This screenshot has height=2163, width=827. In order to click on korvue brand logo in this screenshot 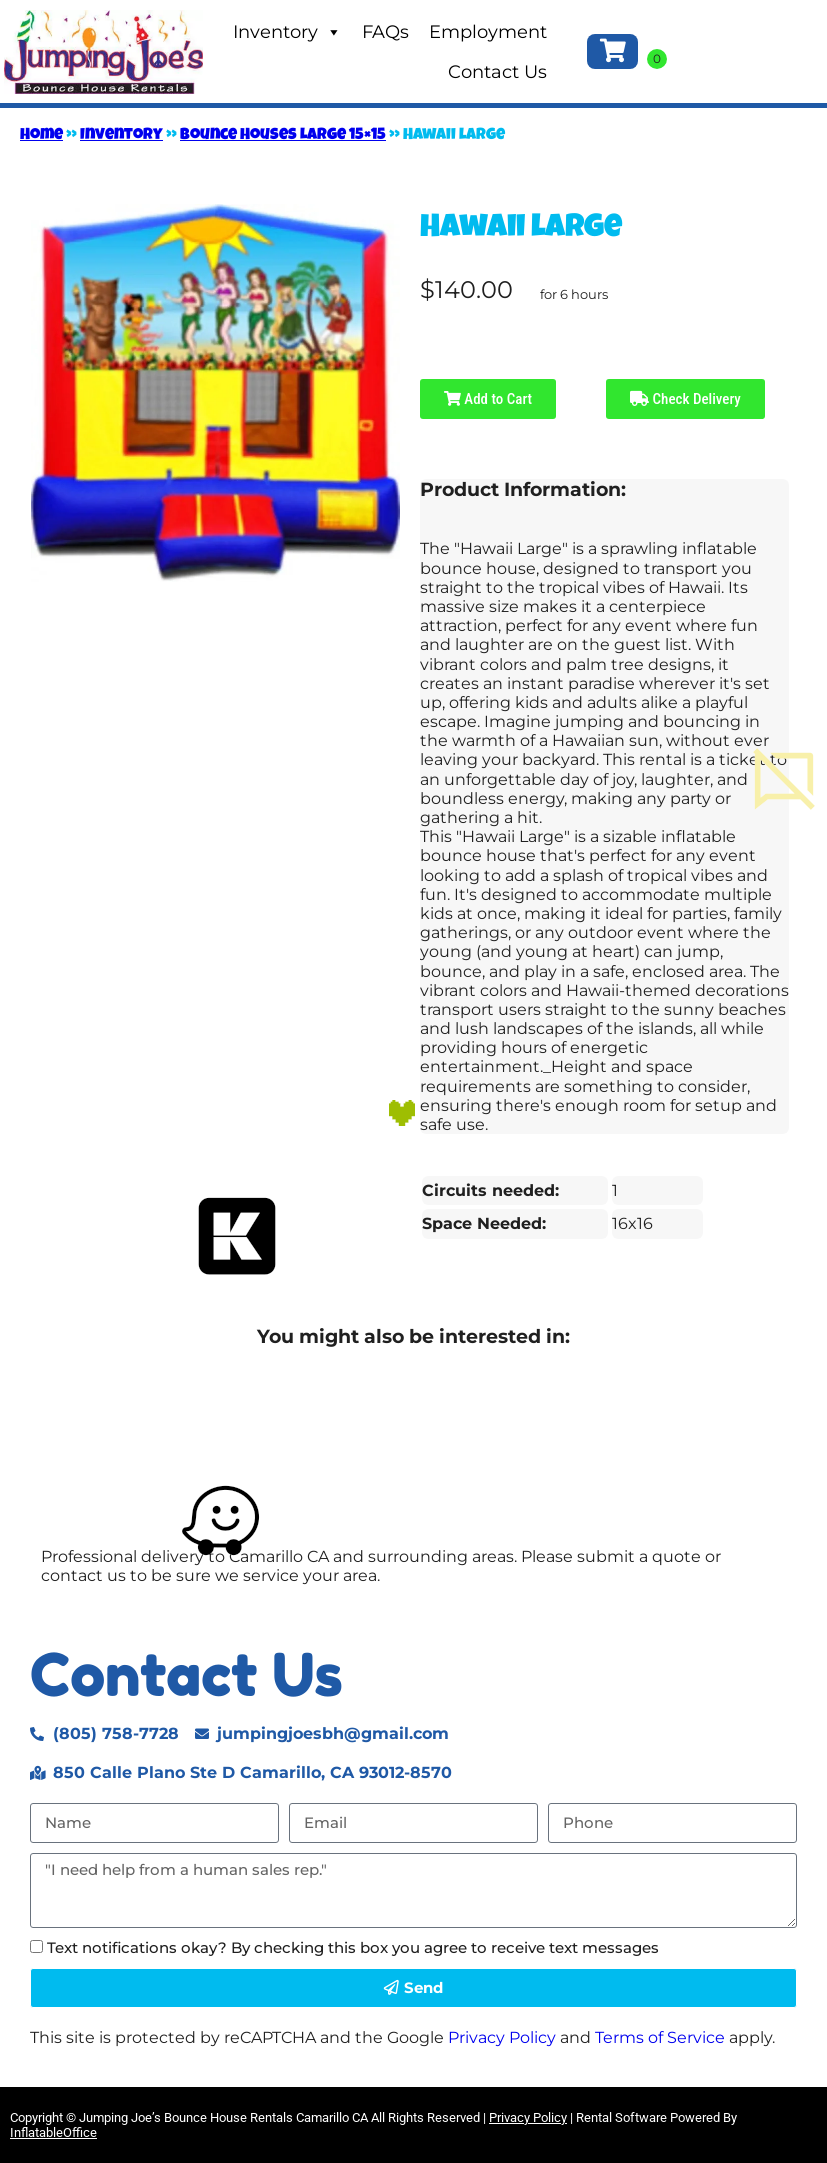, I will do `click(237, 1236)`.